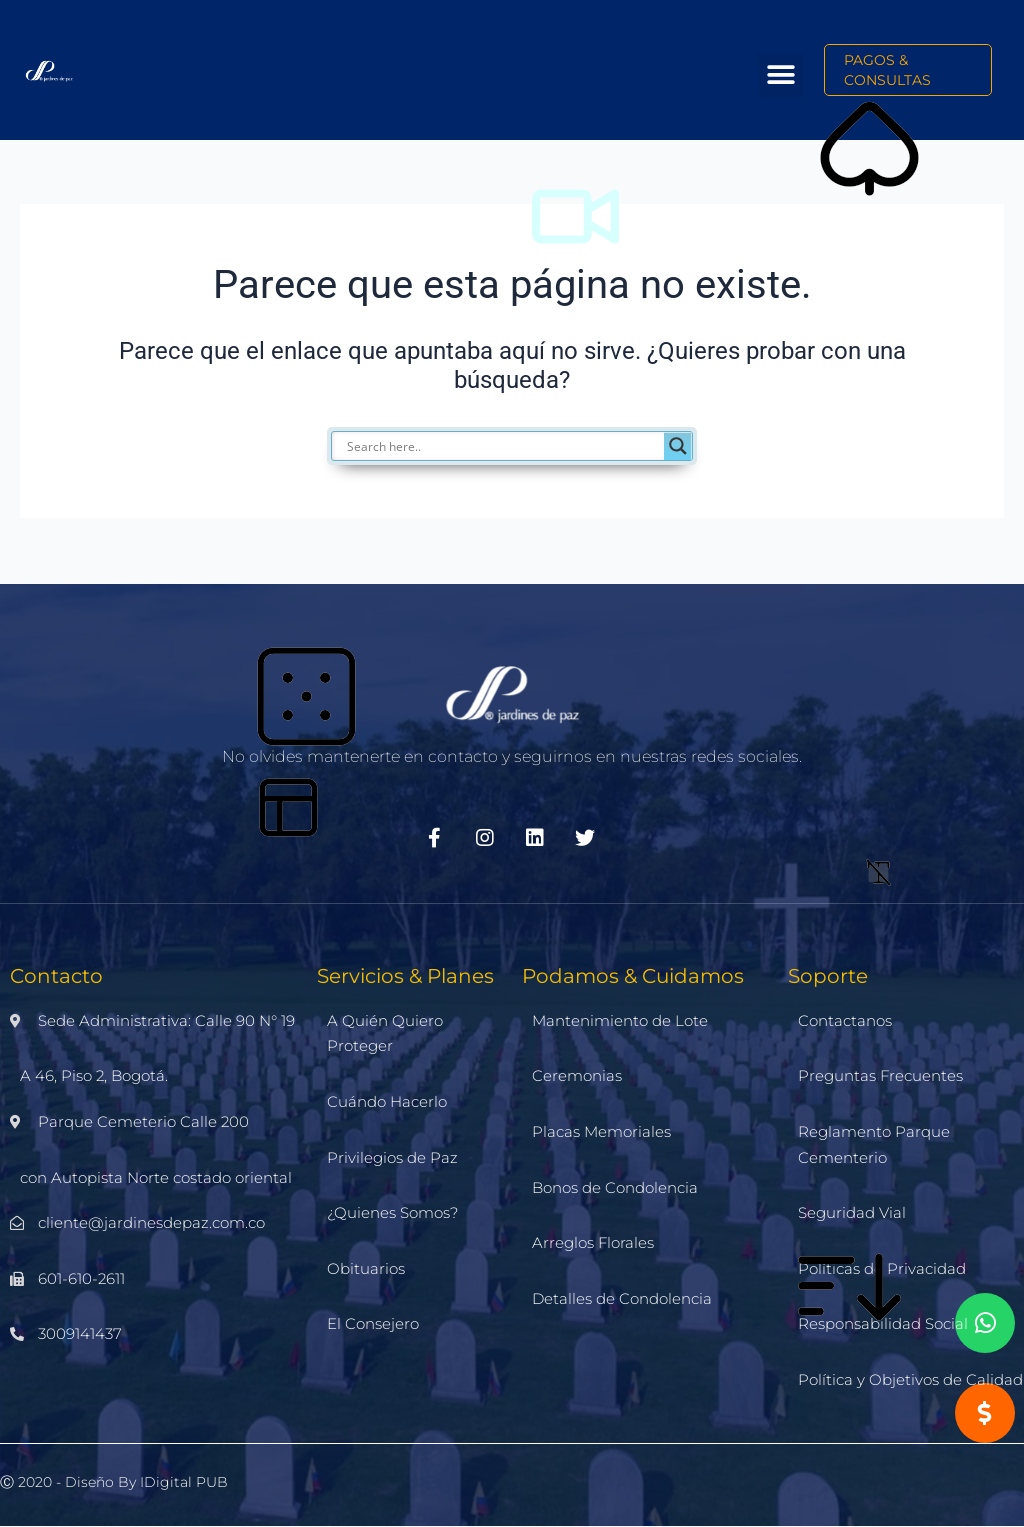 Image resolution: width=1024 pixels, height=1527 pixels. Describe the element at coordinates (878, 872) in the screenshot. I see `disable text formatting` at that location.